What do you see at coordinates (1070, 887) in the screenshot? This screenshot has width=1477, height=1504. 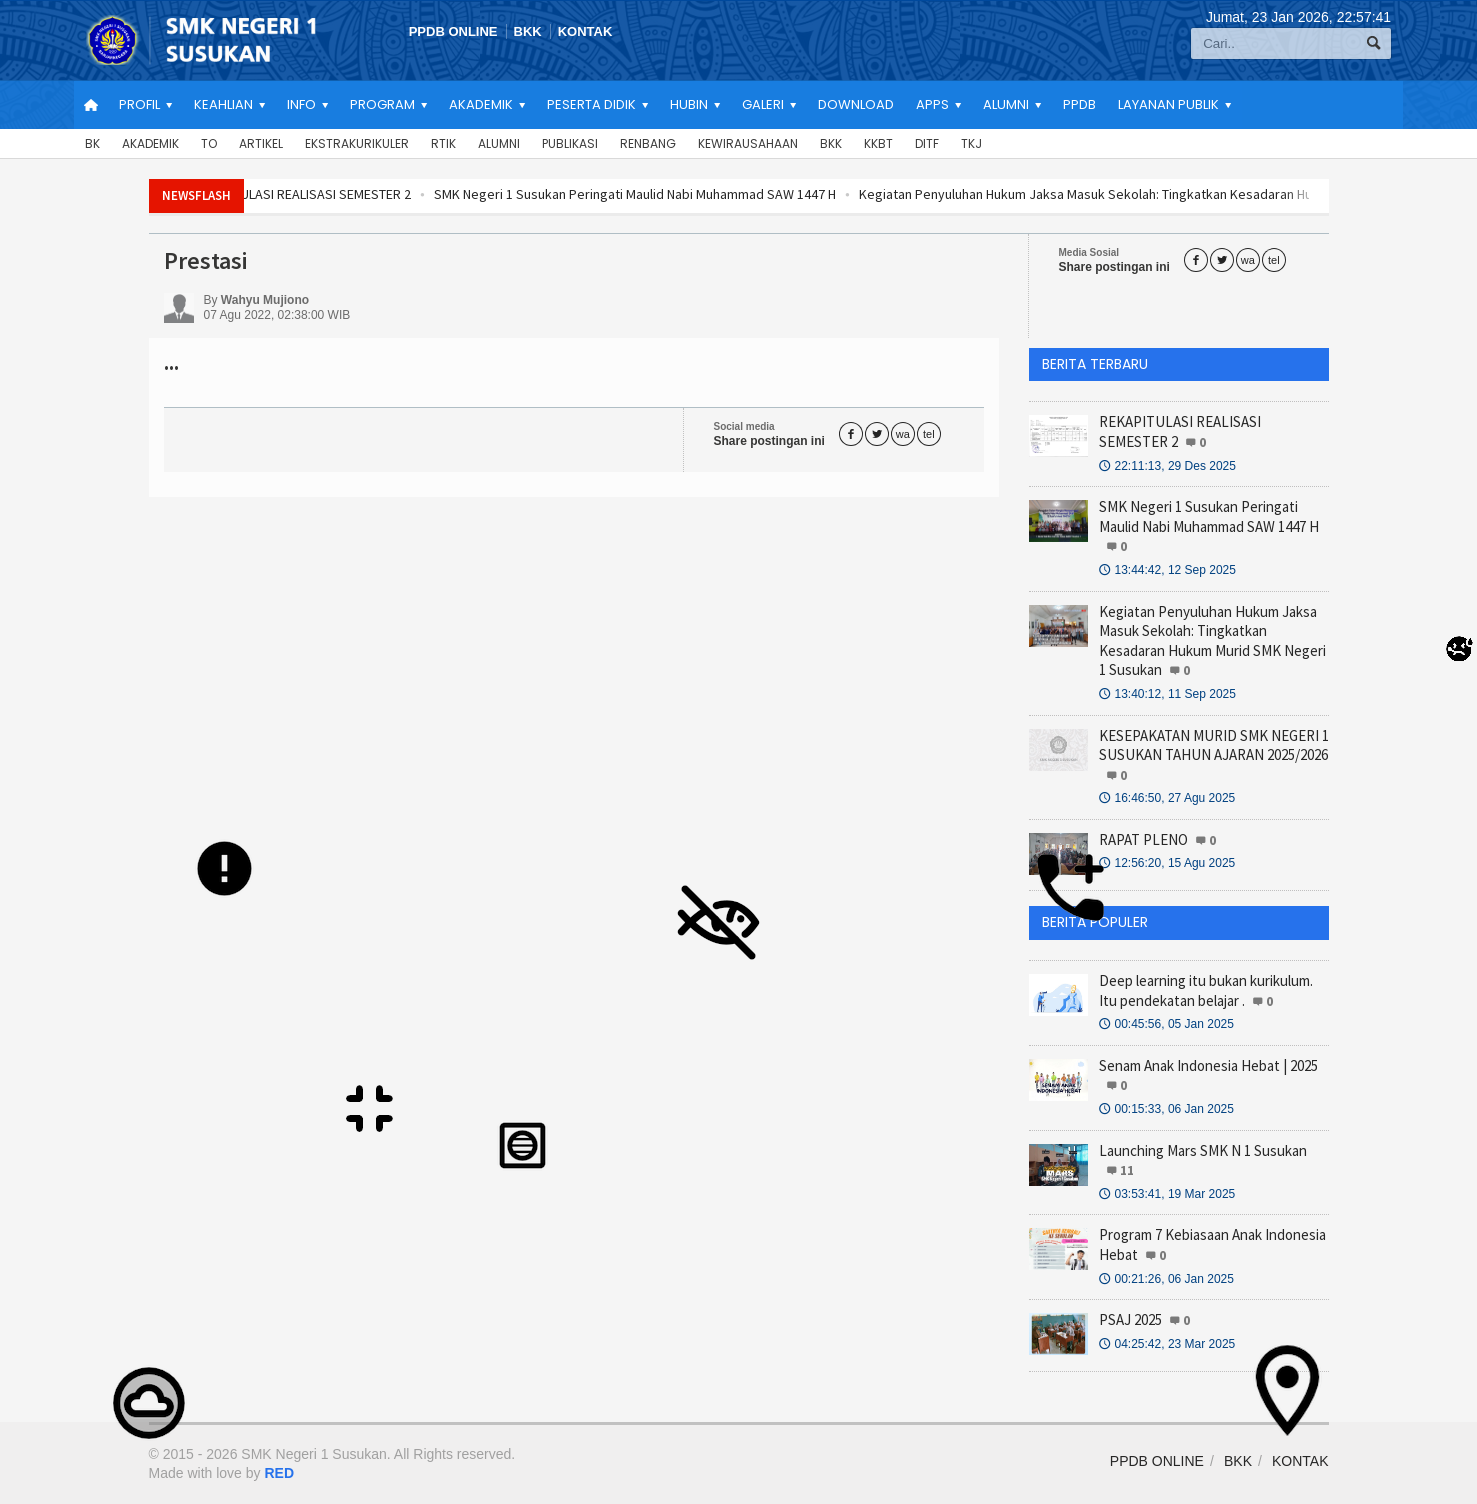 I see `add a new contact to your phone` at bounding box center [1070, 887].